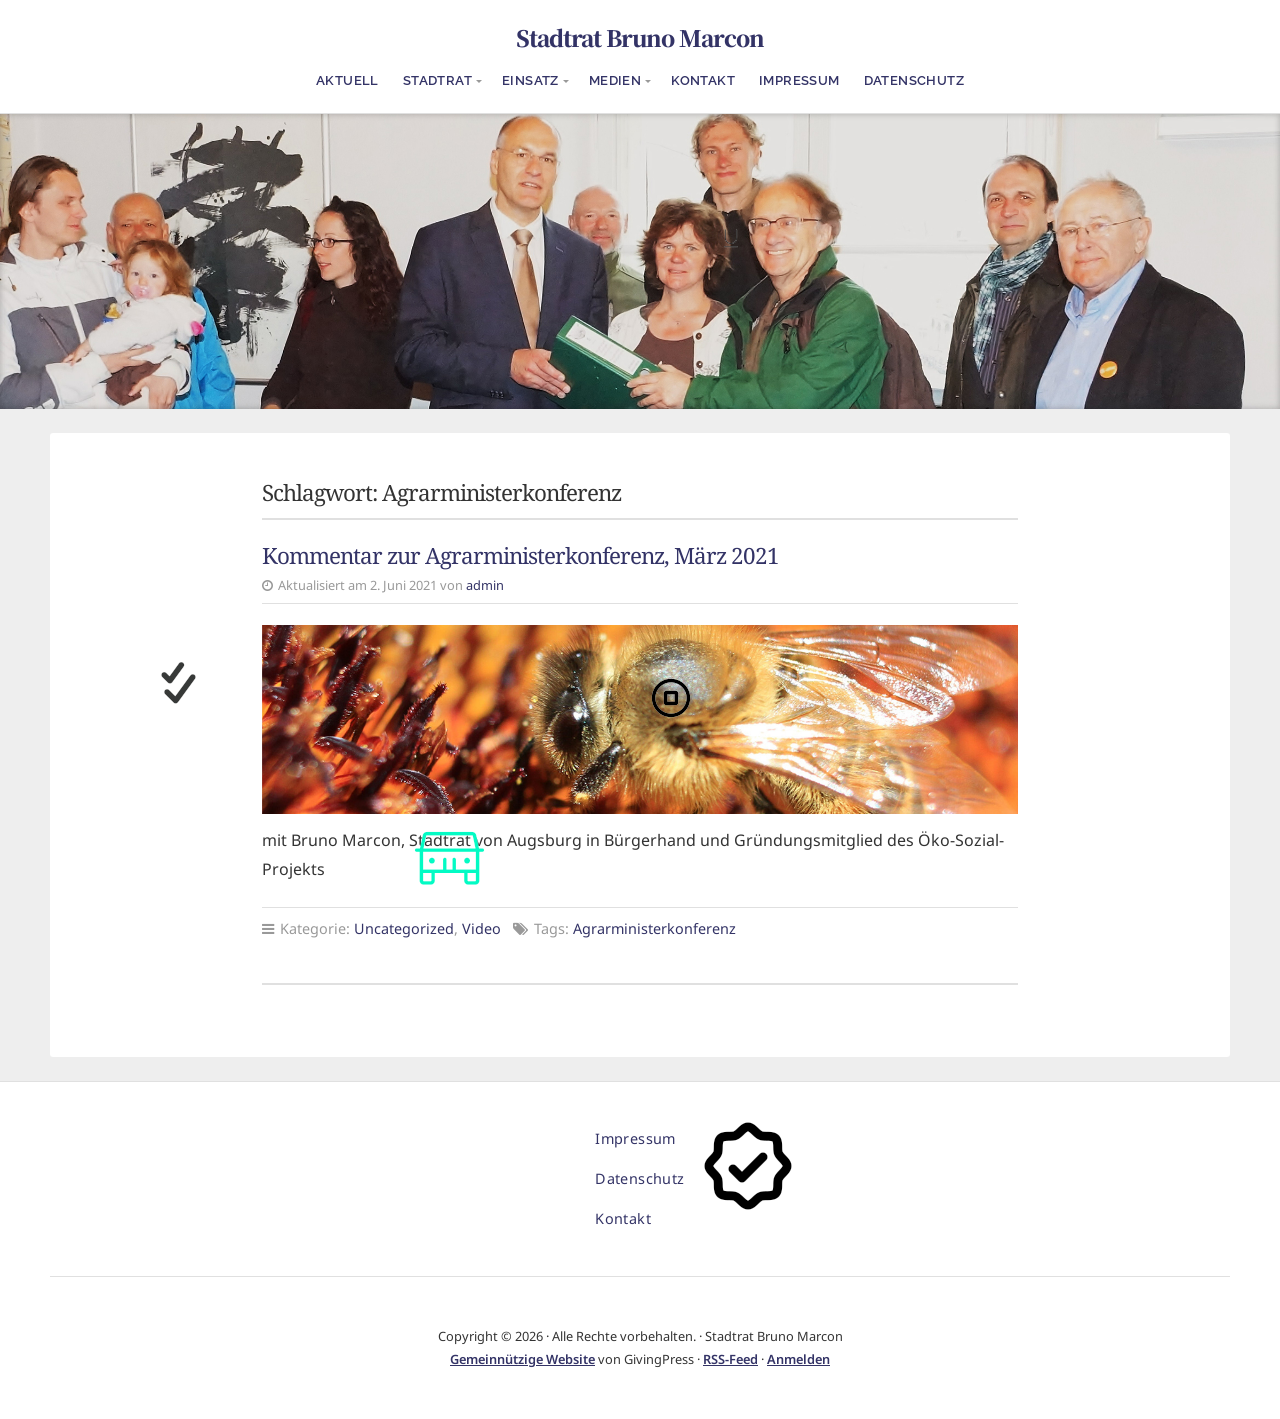  Describe the element at coordinates (671, 698) in the screenshot. I see `stop media playback` at that location.